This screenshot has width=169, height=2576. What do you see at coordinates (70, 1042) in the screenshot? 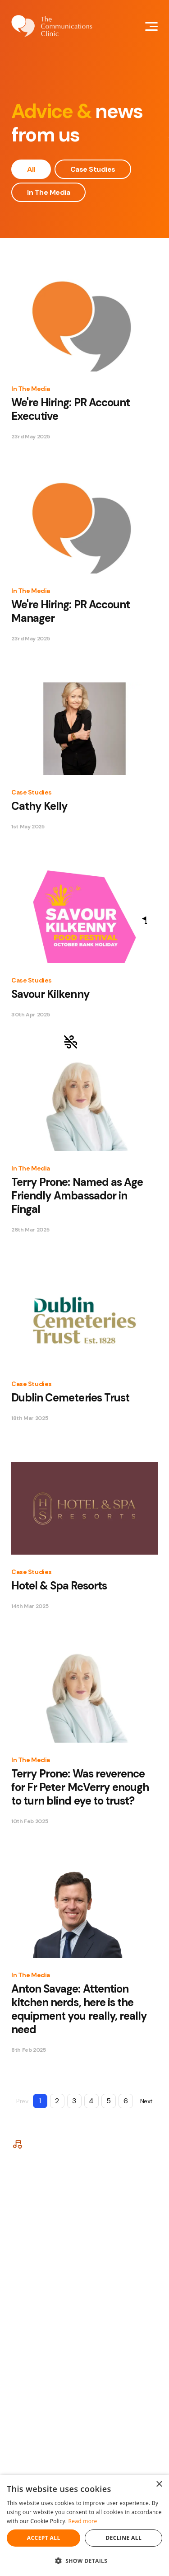
I see `disable wind or fan mode` at bounding box center [70, 1042].